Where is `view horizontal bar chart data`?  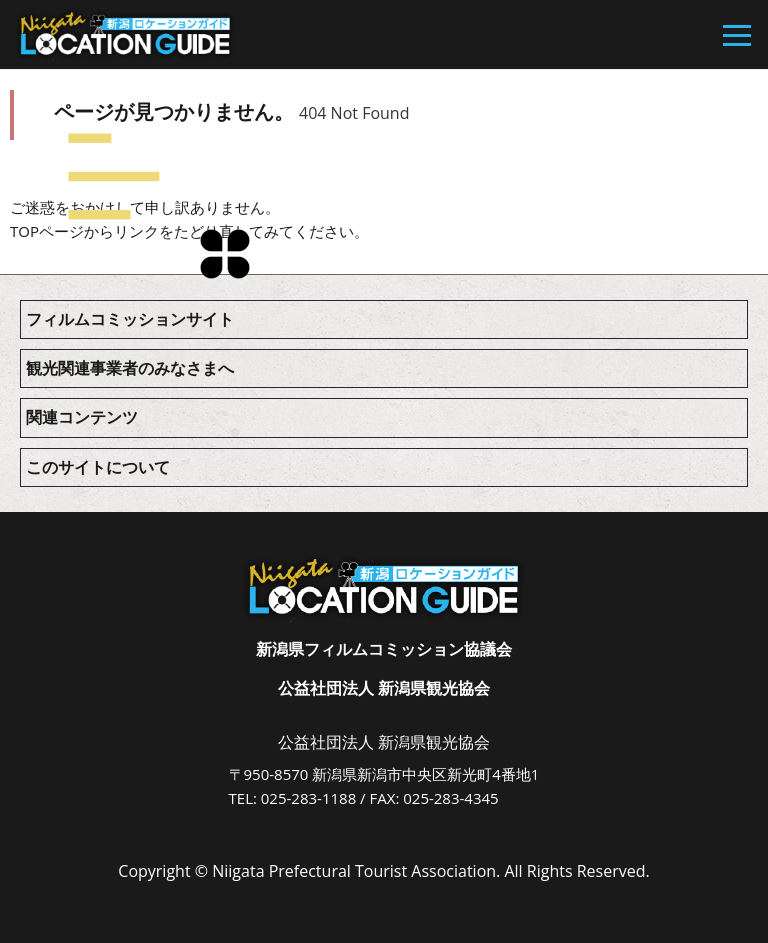 view horizontal bar chart data is located at coordinates (111, 176).